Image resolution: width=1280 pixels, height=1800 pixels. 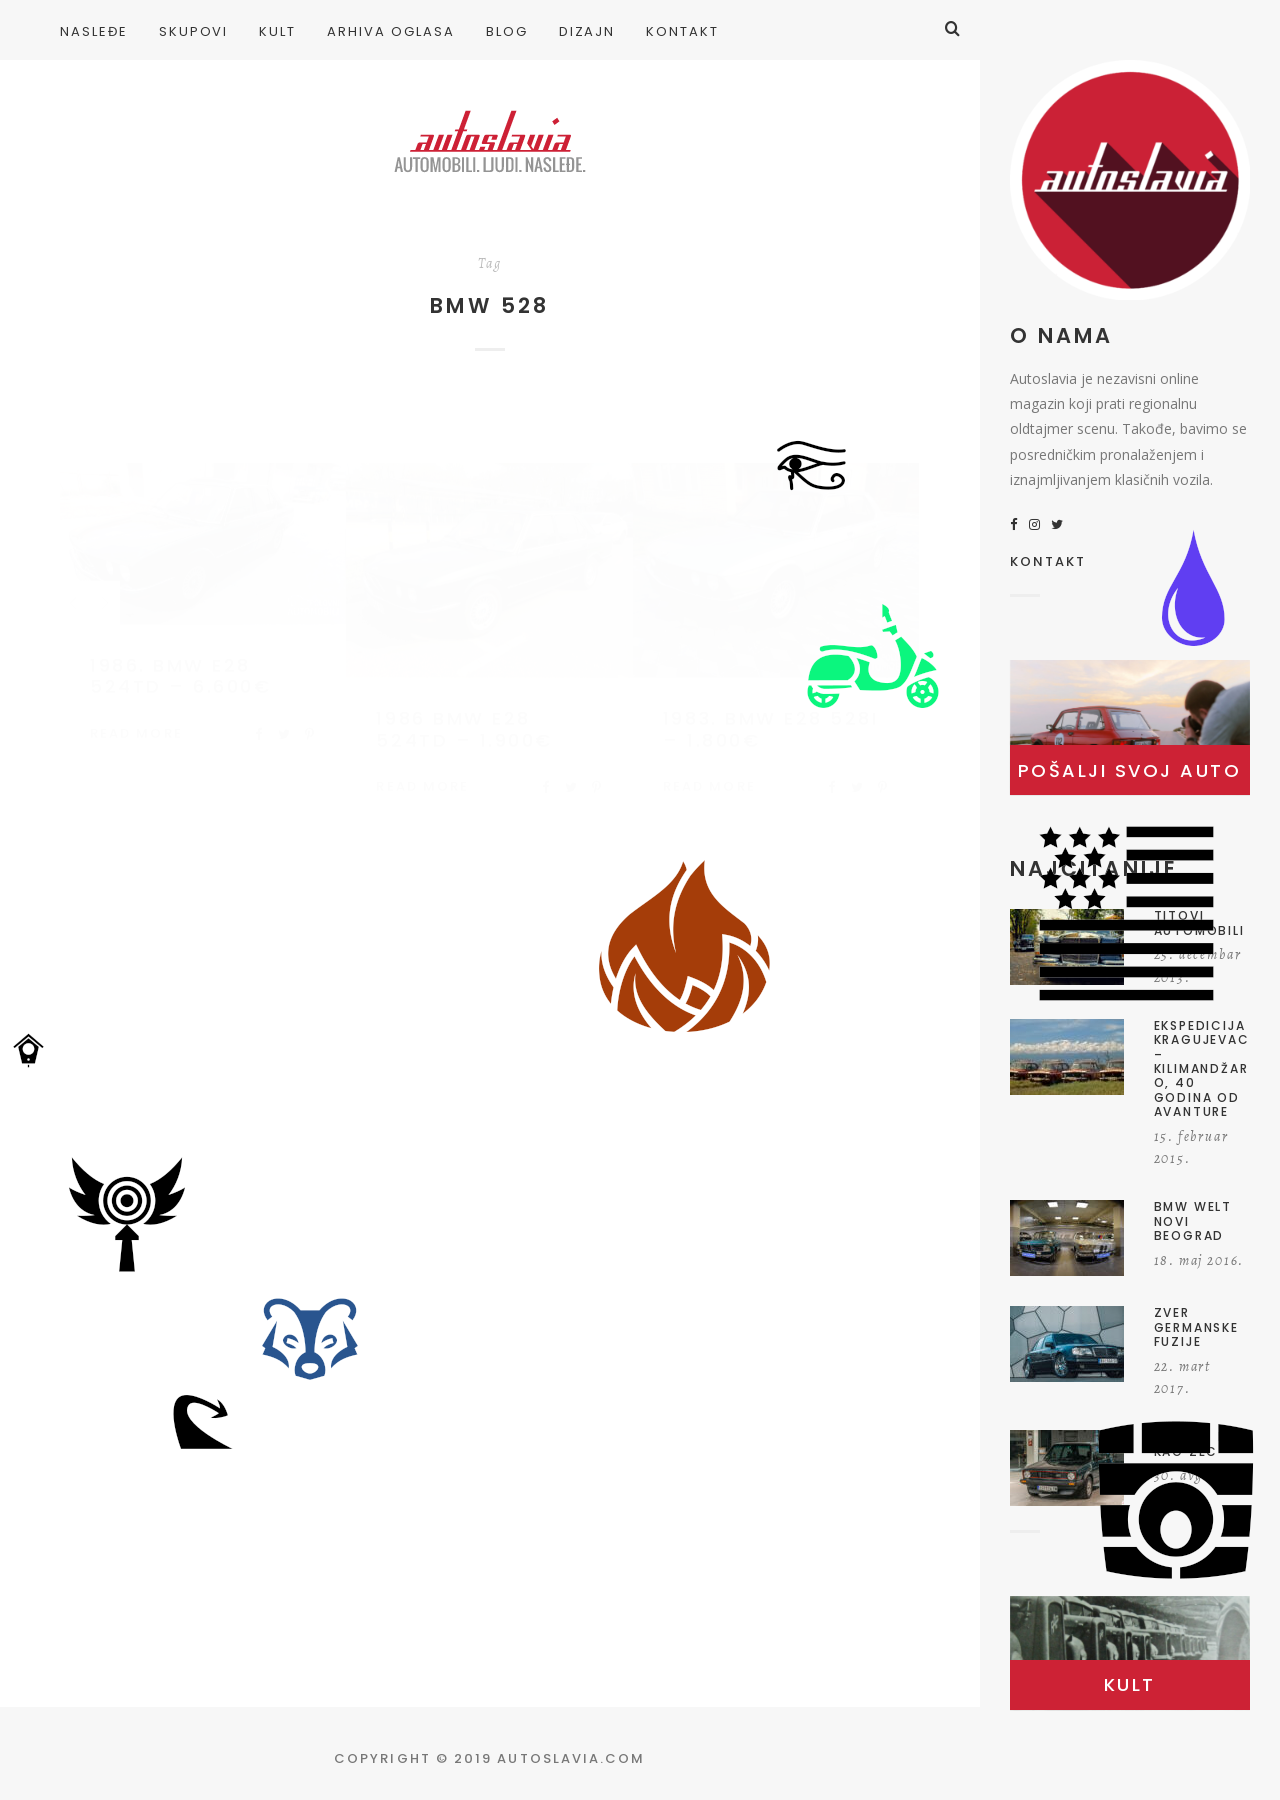 I want to click on badger character or mascot icon, so click(x=310, y=1337).